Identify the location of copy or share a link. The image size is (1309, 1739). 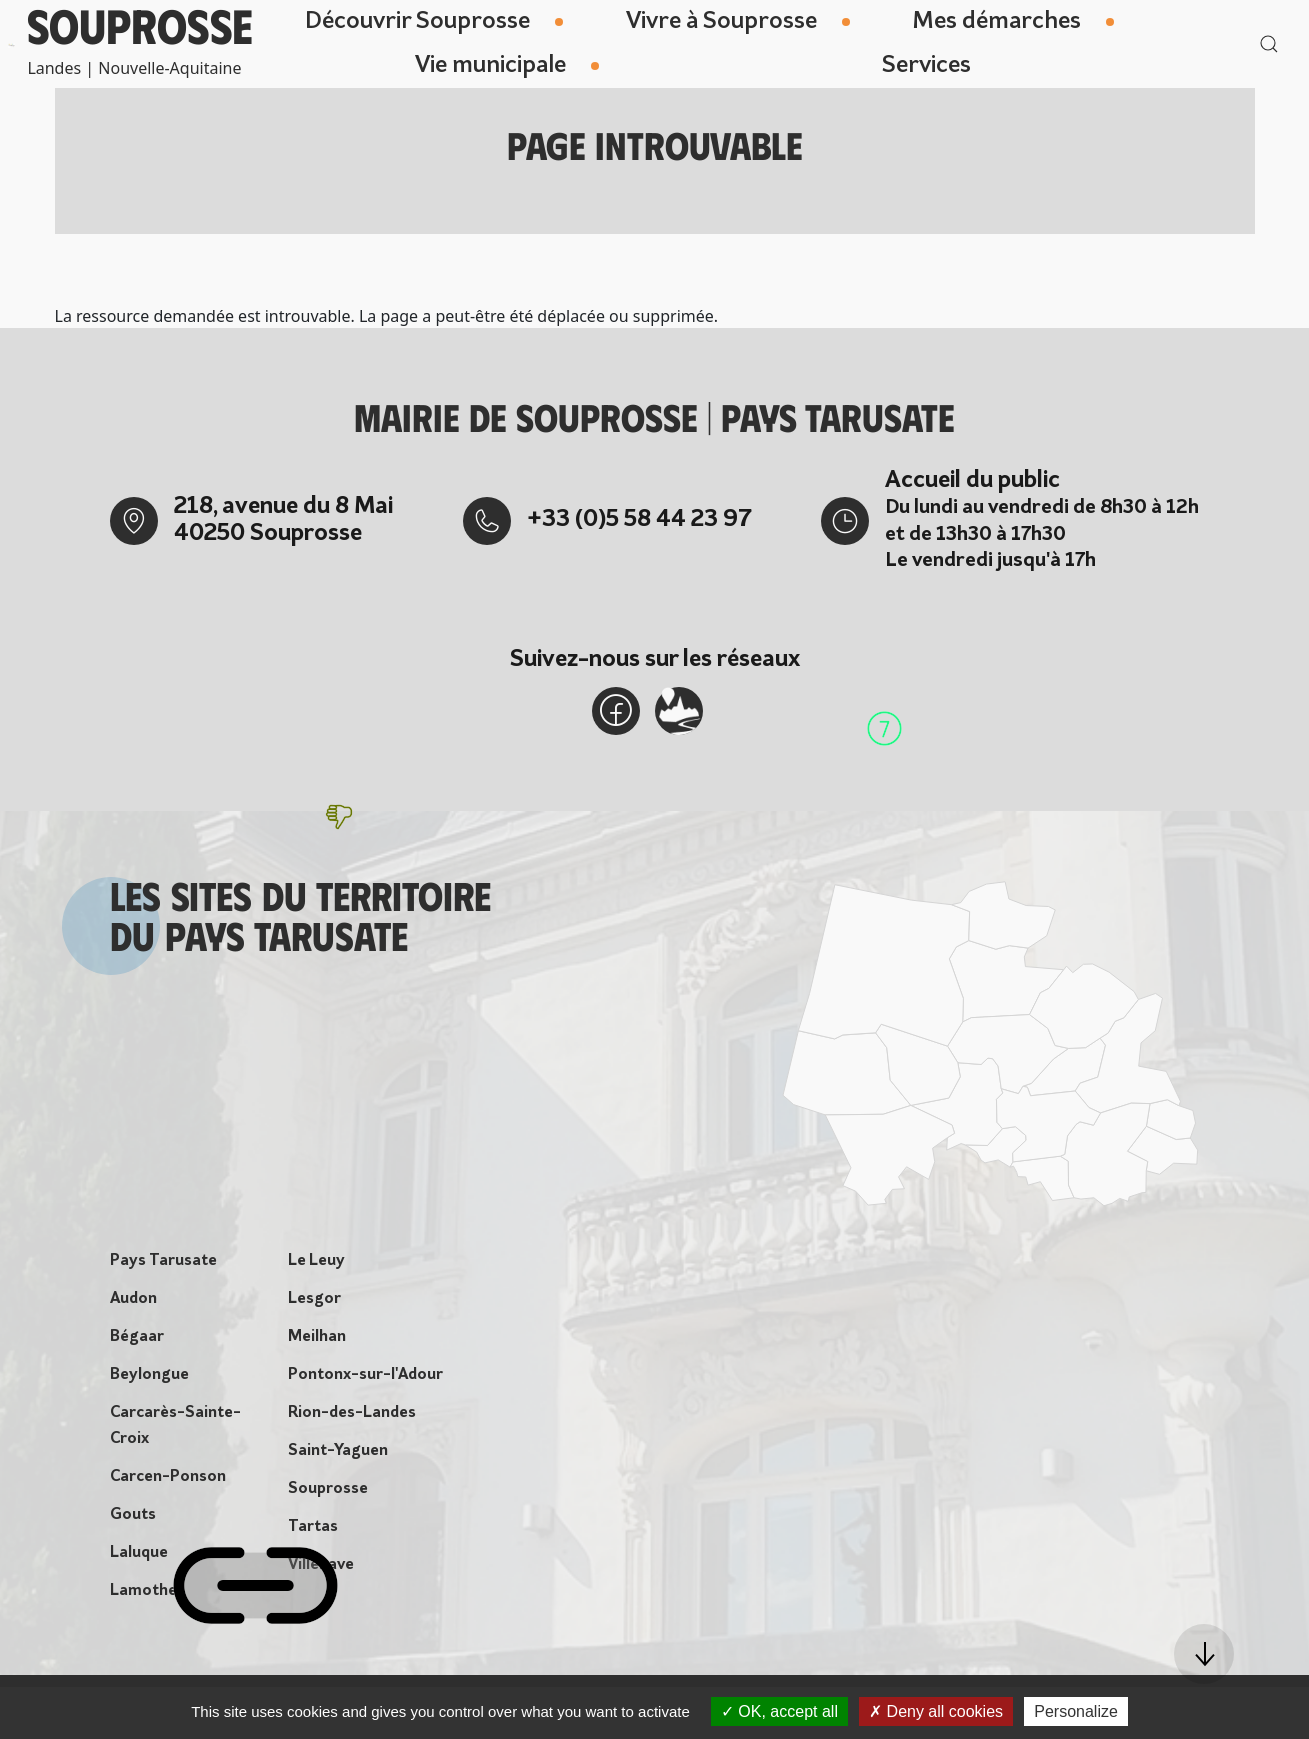
(255, 1585).